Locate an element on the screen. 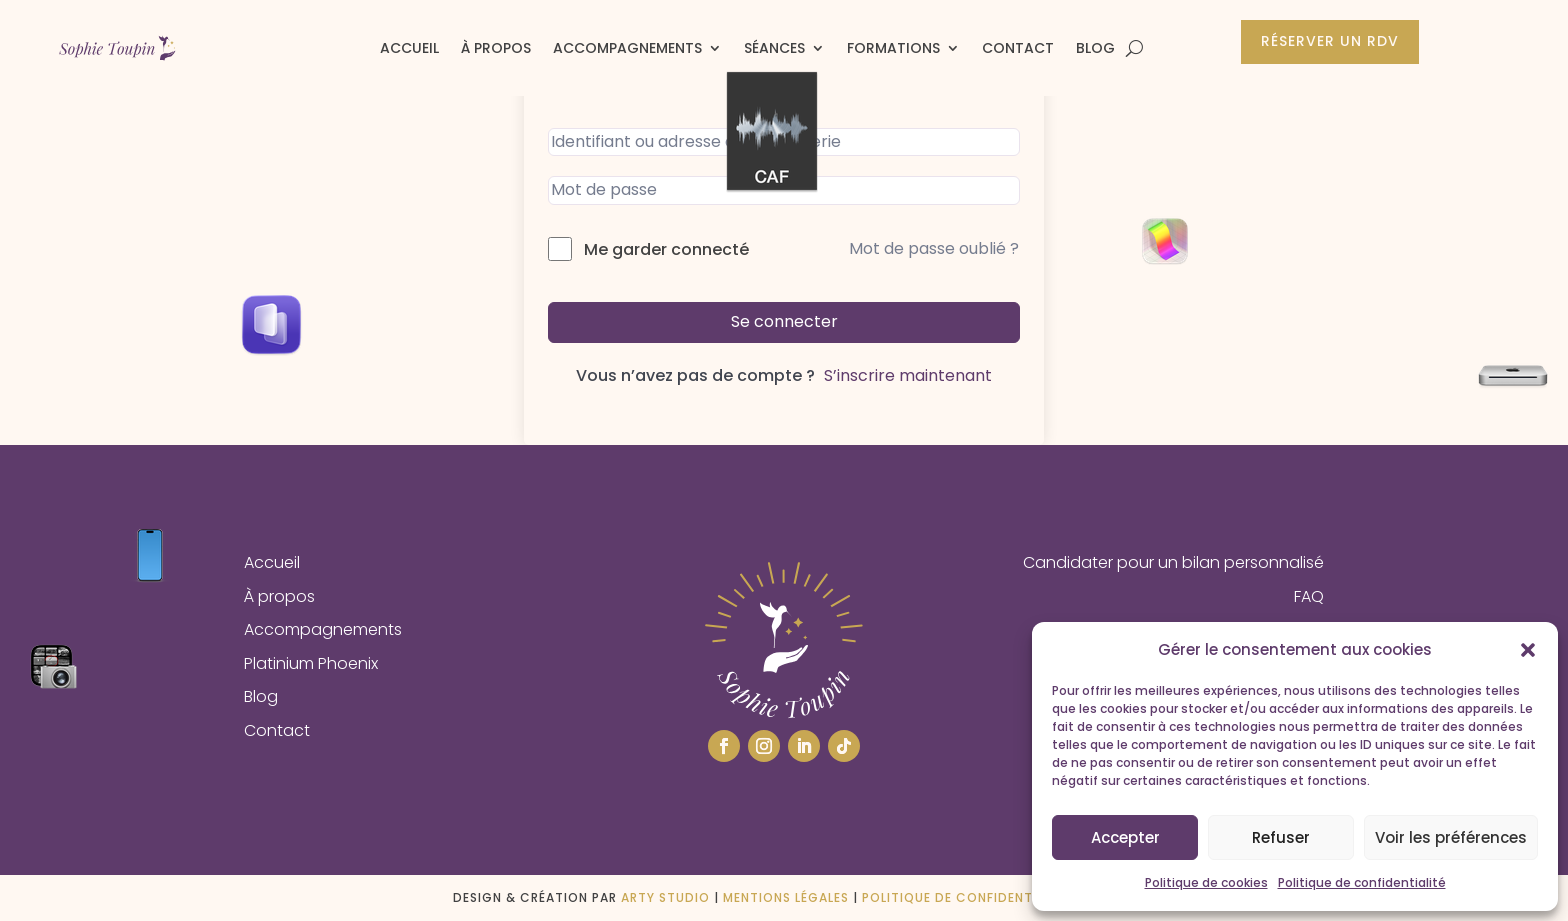 Image resolution: width=1568 pixels, height=921 pixels. a core audio format (.caf) file in GarageBand is located at coordinates (772, 134).